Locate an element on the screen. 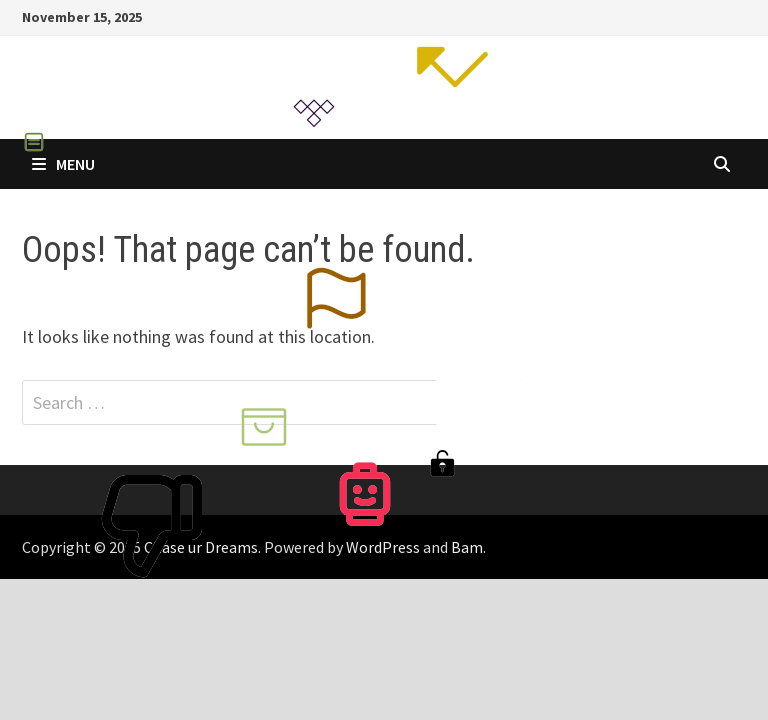 The width and height of the screenshot is (768, 720). open tidal music streaming app is located at coordinates (314, 112).